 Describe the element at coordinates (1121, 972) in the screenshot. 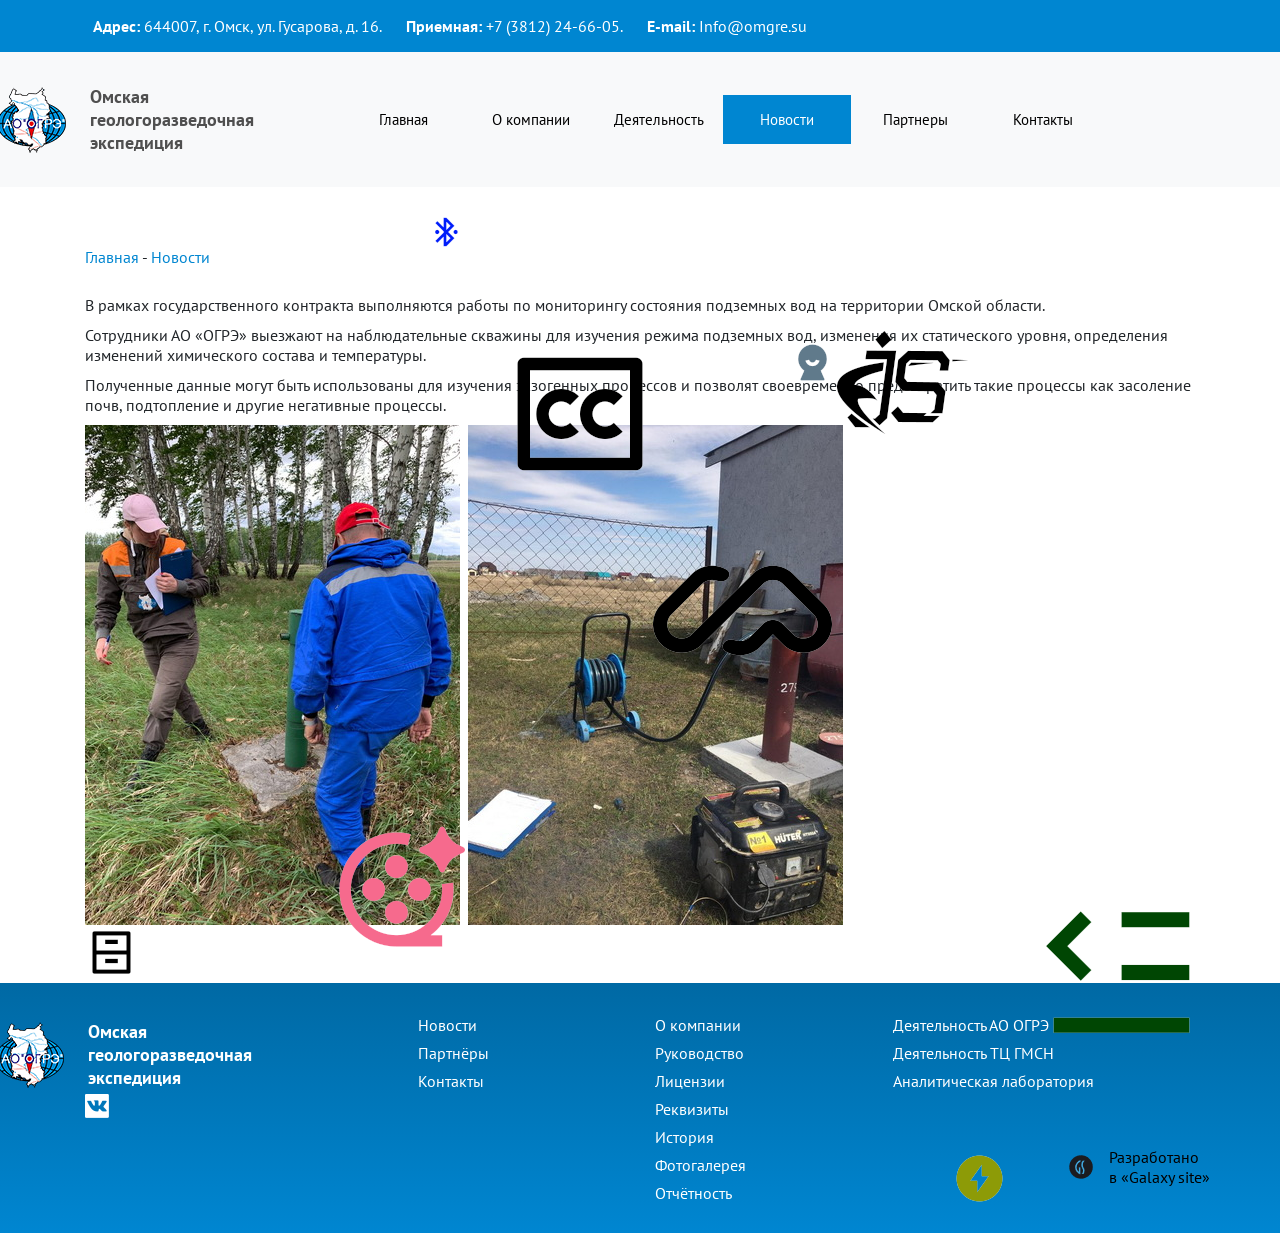

I see `collapse the sidebar menu` at that location.